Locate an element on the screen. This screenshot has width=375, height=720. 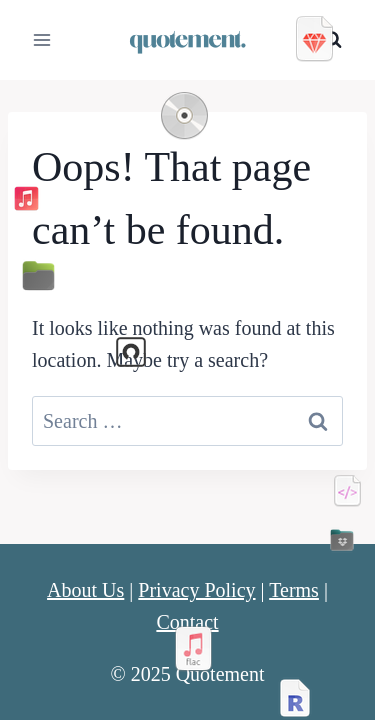
an R programming language source file is located at coordinates (295, 698).